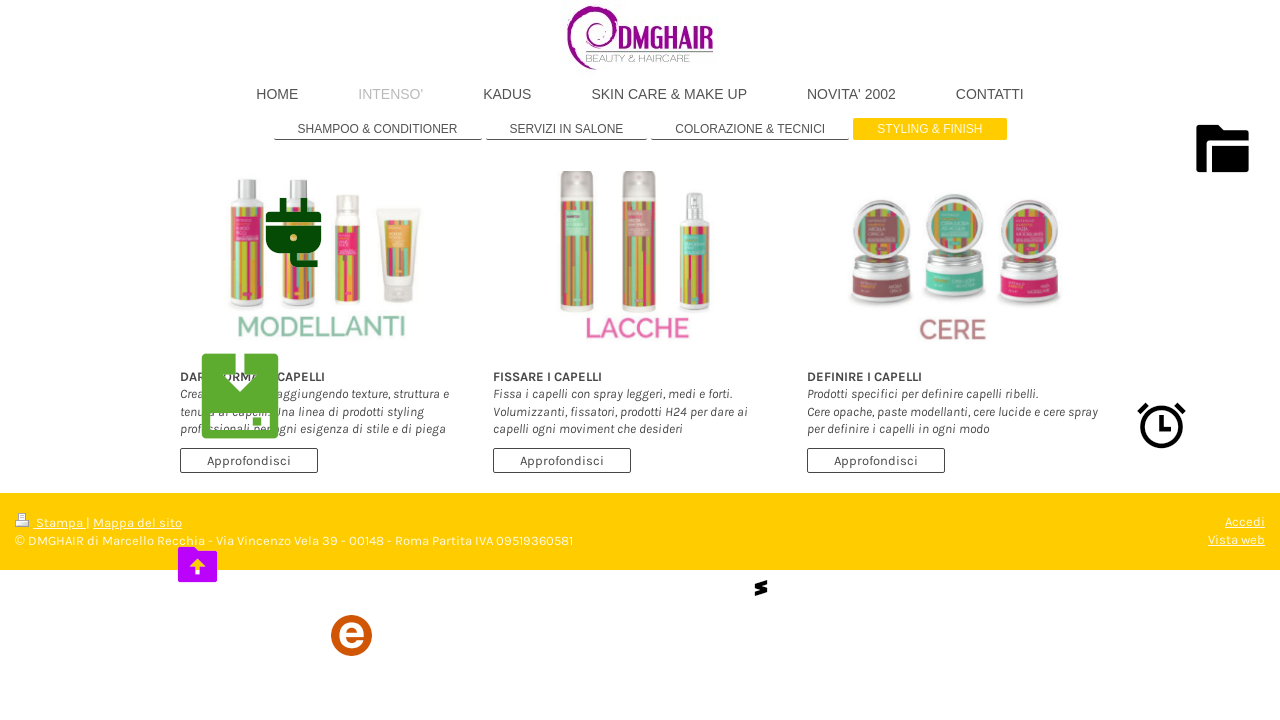  Describe the element at coordinates (240, 396) in the screenshot. I see `install an app or software` at that location.